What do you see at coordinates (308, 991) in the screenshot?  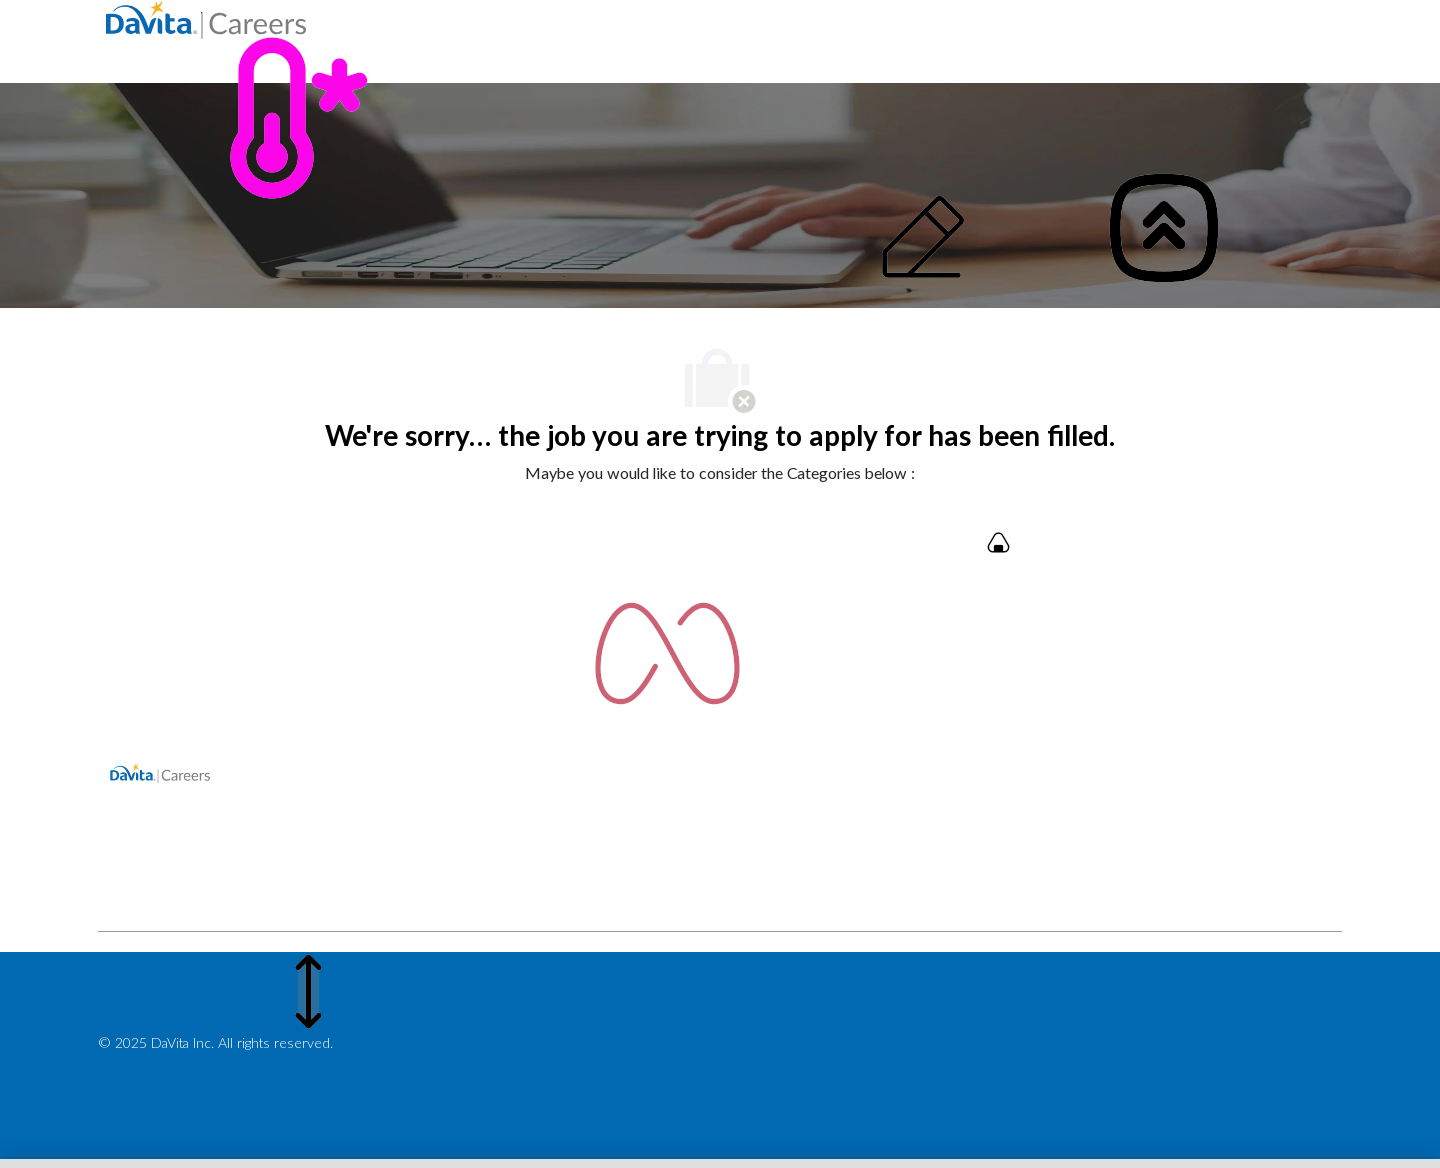 I see `adjust height or vertical size` at bounding box center [308, 991].